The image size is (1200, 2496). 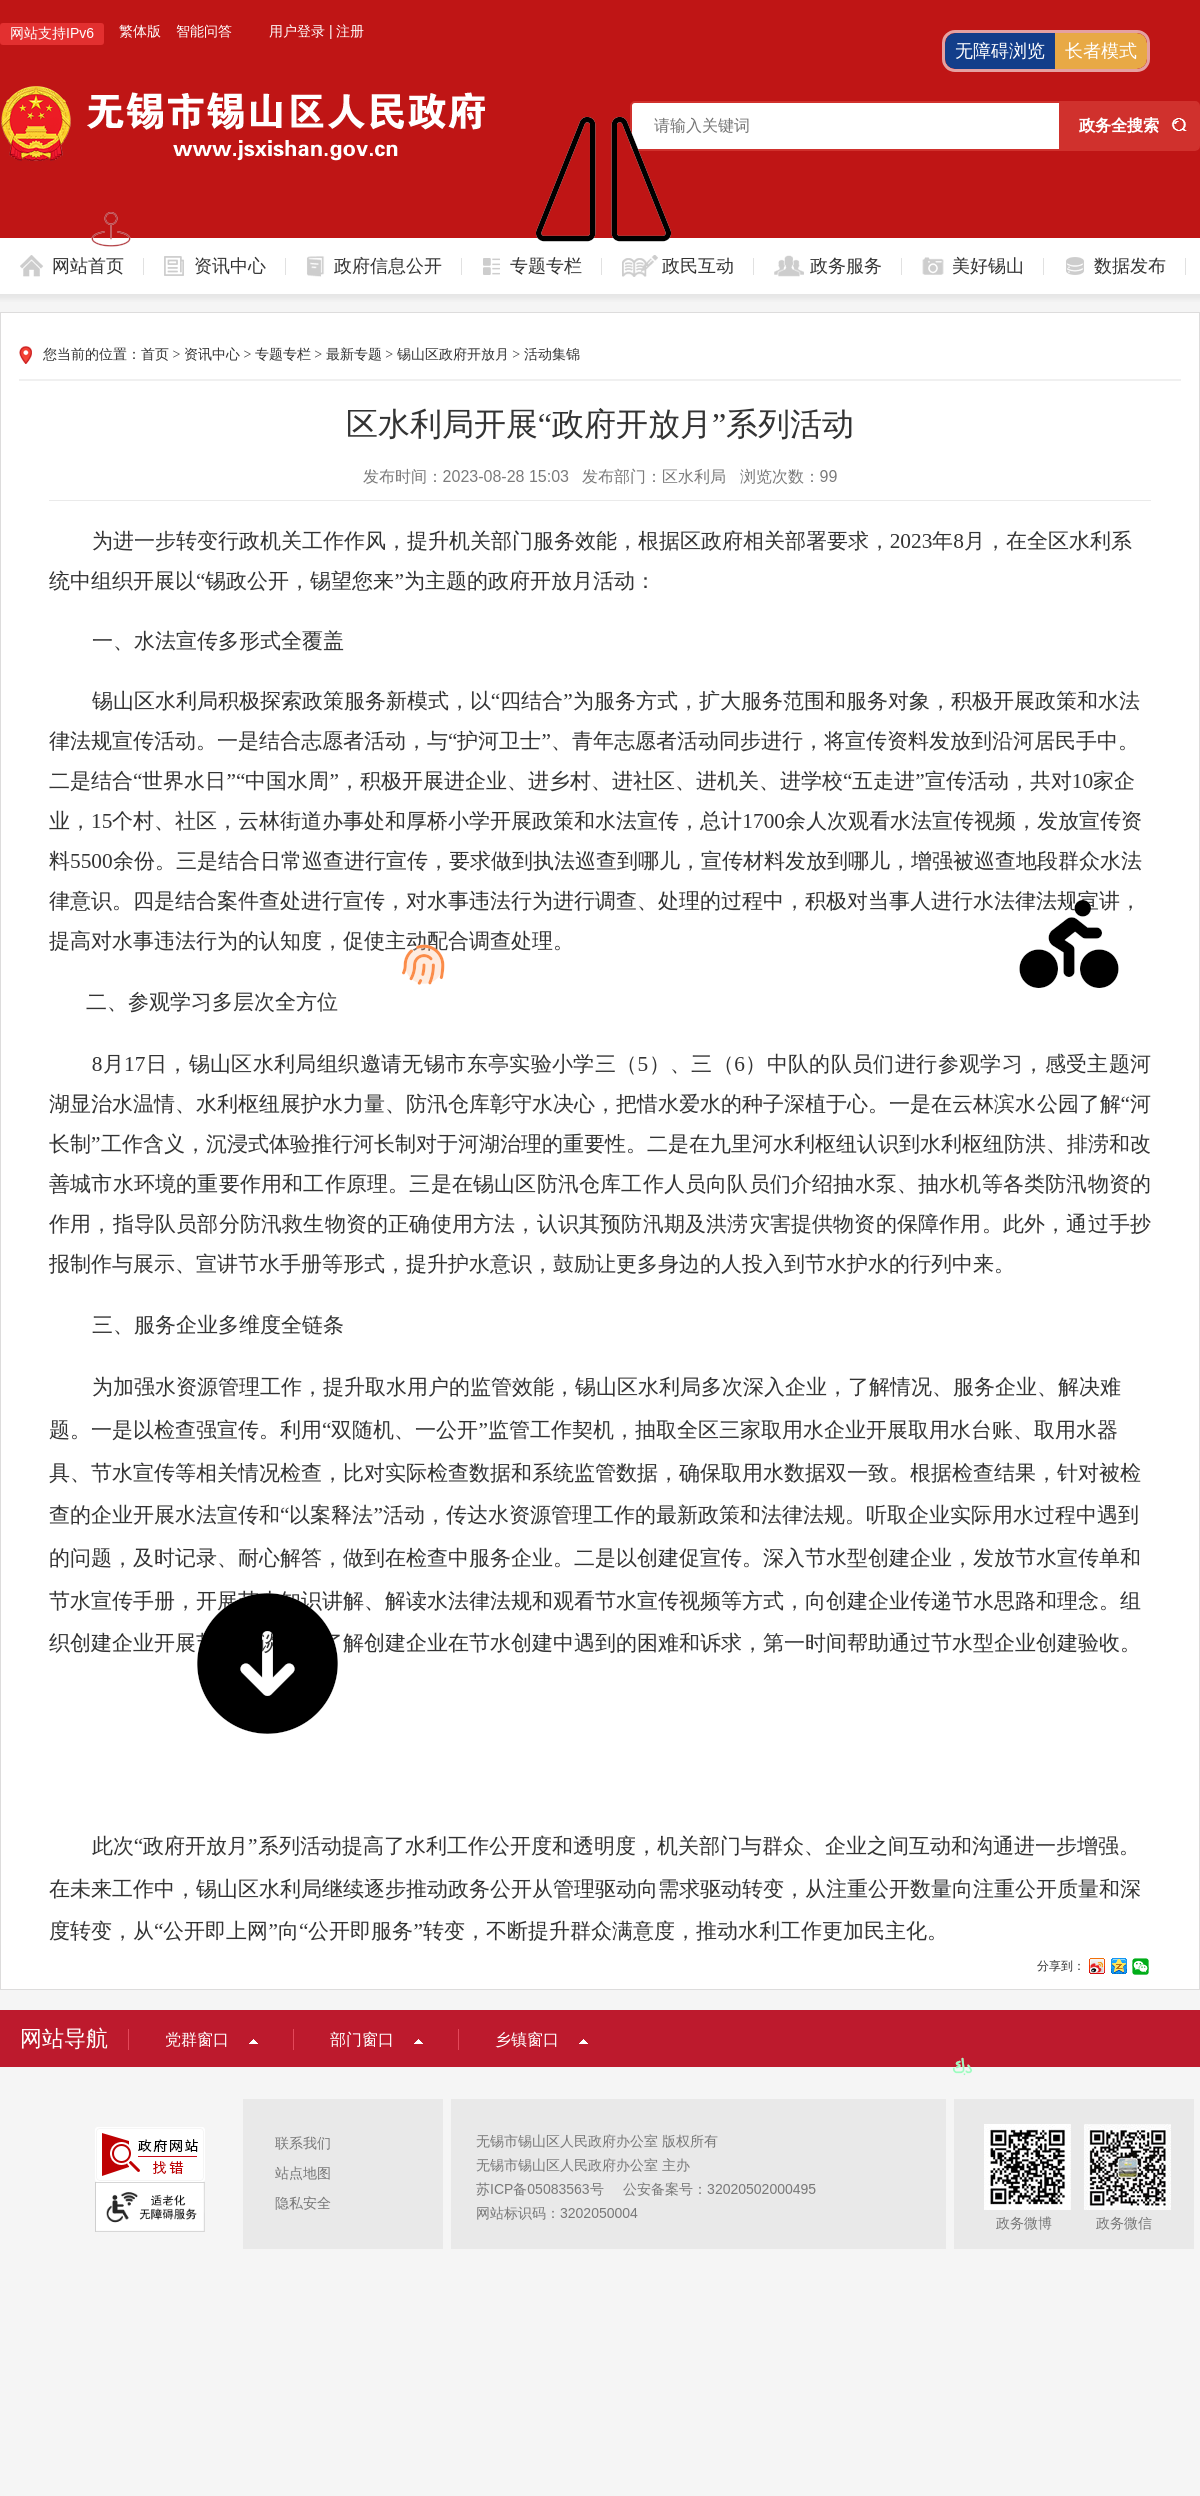 I want to click on indicates currency in Iraqi or Kuwaiti dinar, so click(x=962, y=2066).